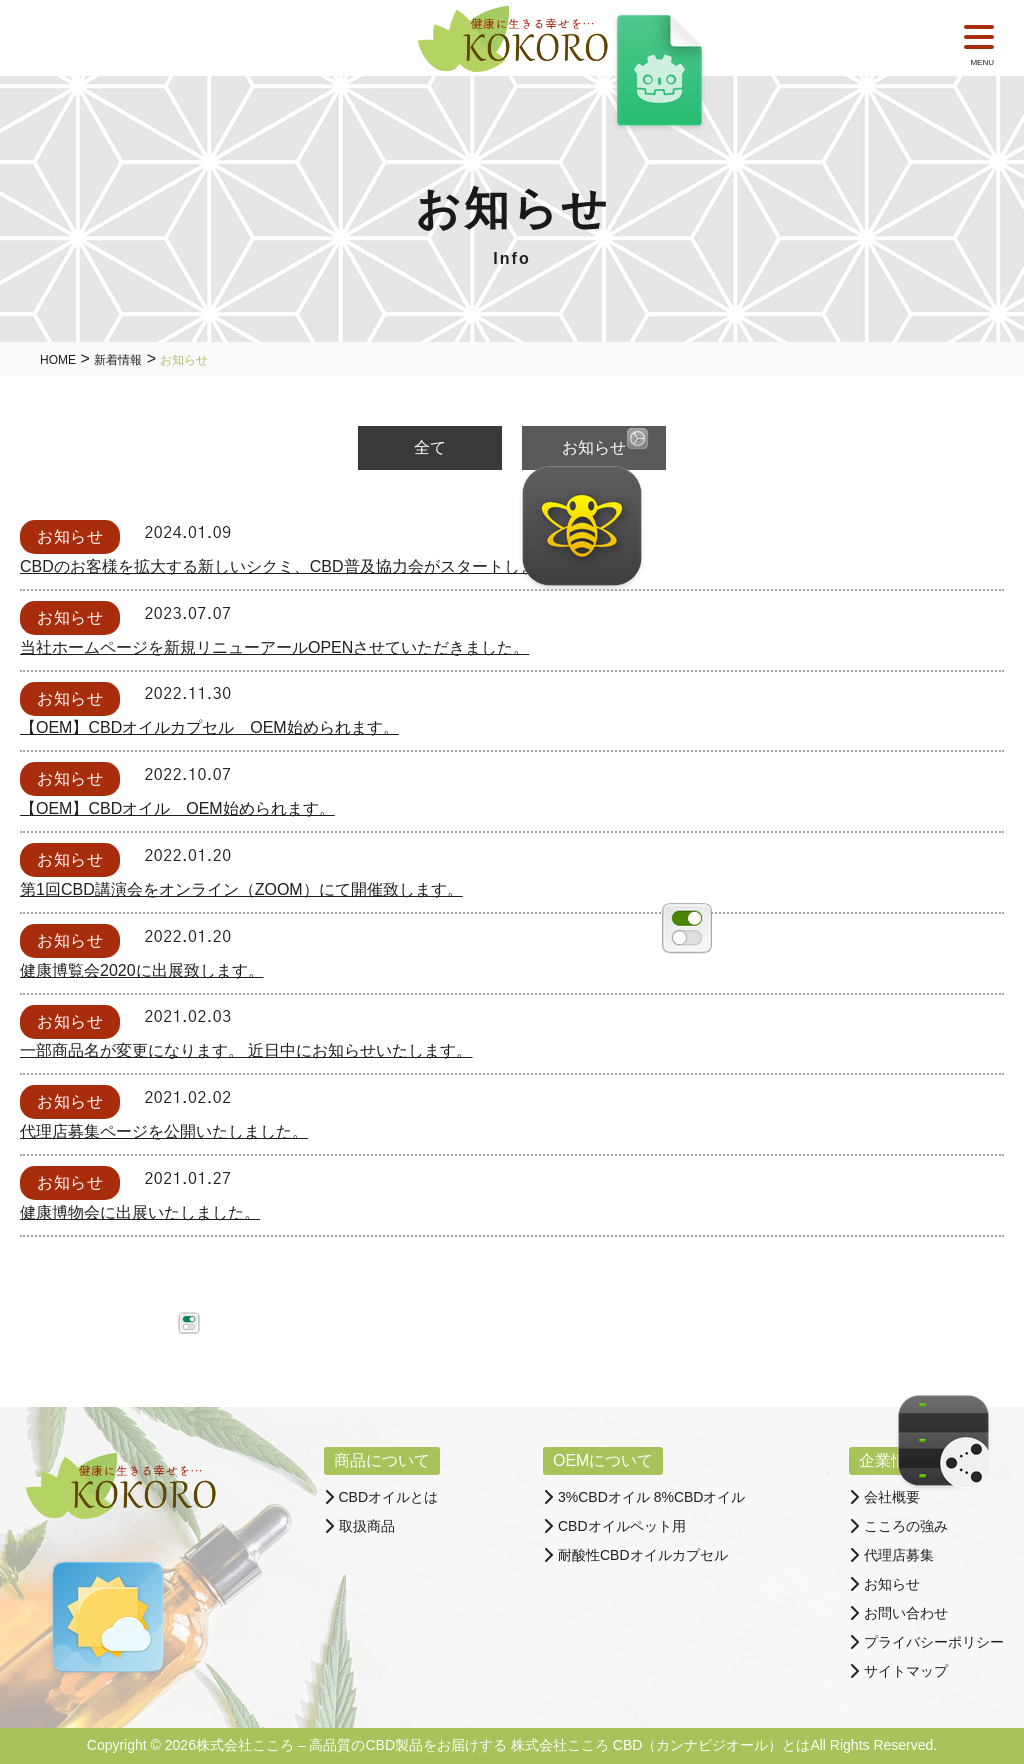 Image resolution: width=1024 pixels, height=1764 pixels. What do you see at coordinates (108, 1617) in the screenshot?
I see `open the weather app` at bounding box center [108, 1617].